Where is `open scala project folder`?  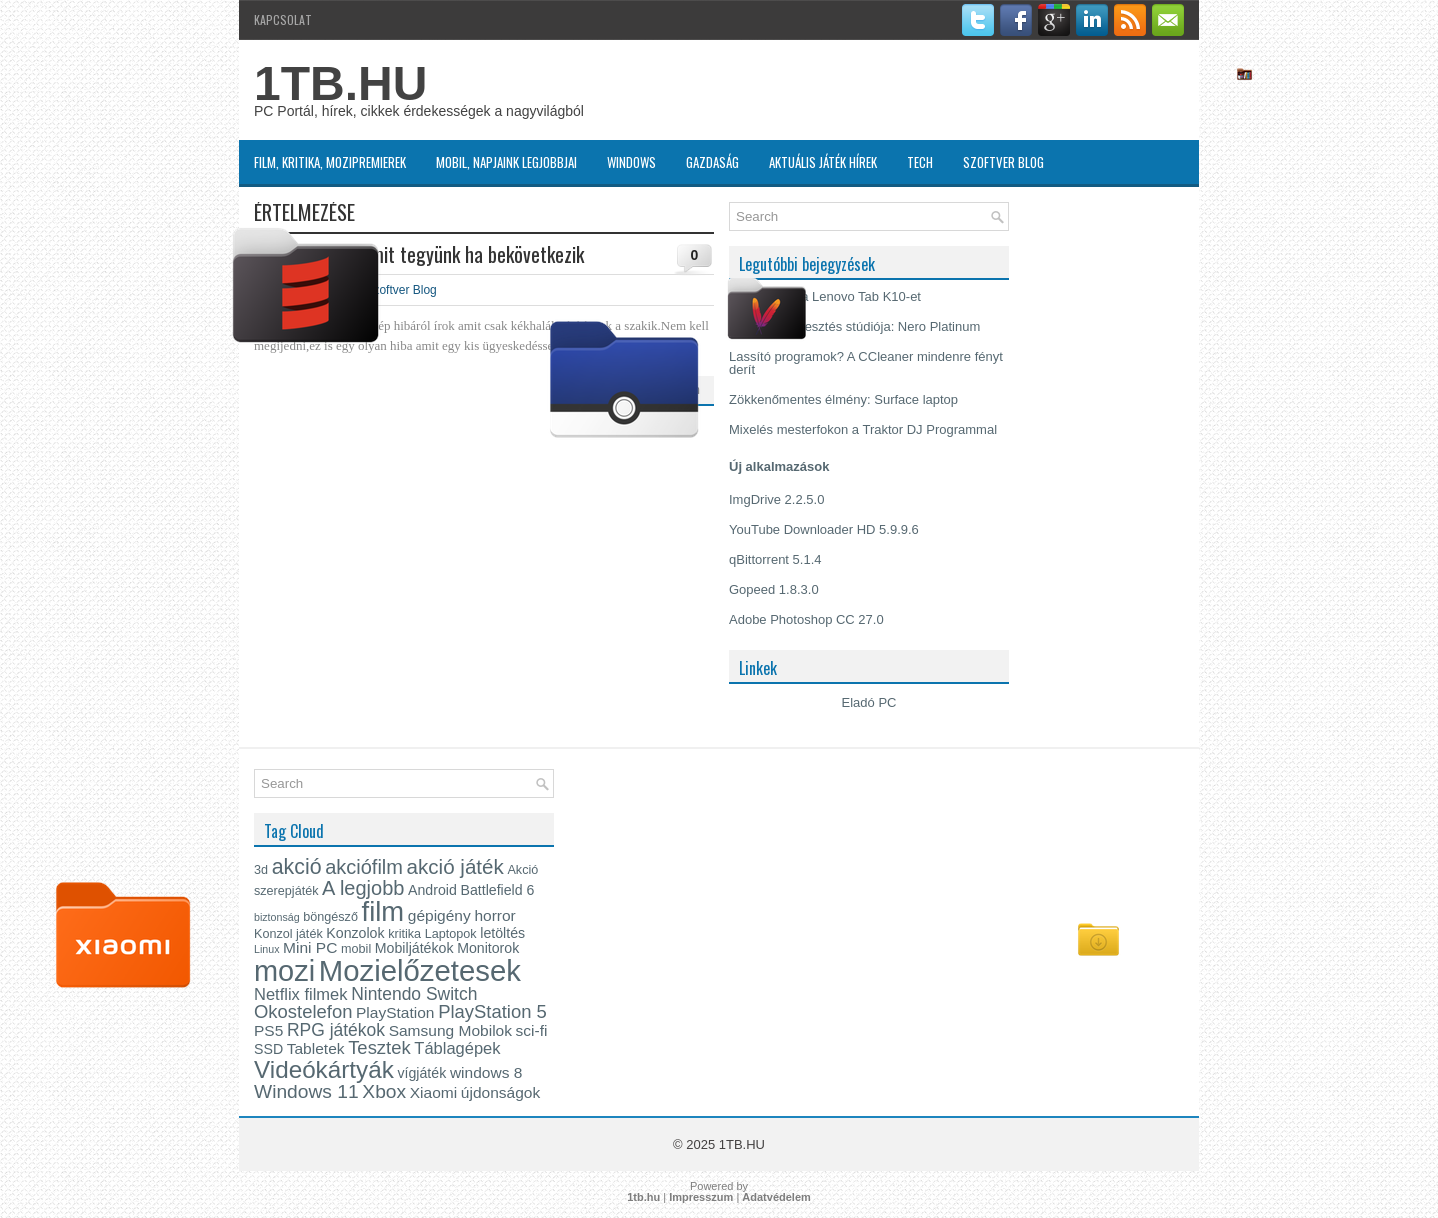 open scala project folder is located at coordinates (305, 289).